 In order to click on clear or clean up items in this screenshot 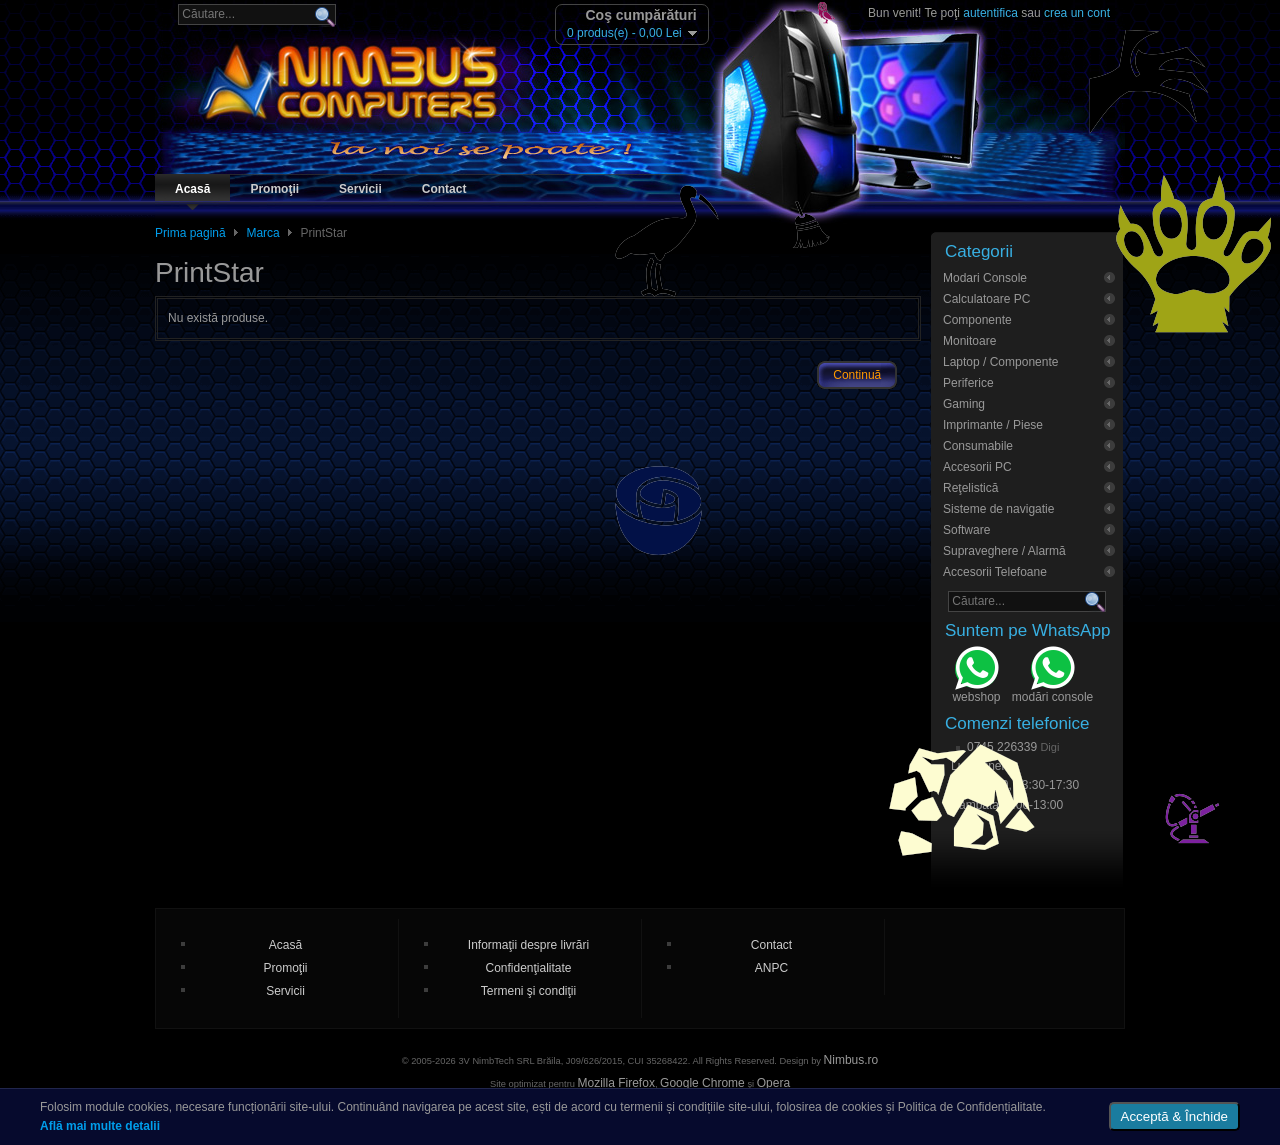, I will do `click(805, 225)`.